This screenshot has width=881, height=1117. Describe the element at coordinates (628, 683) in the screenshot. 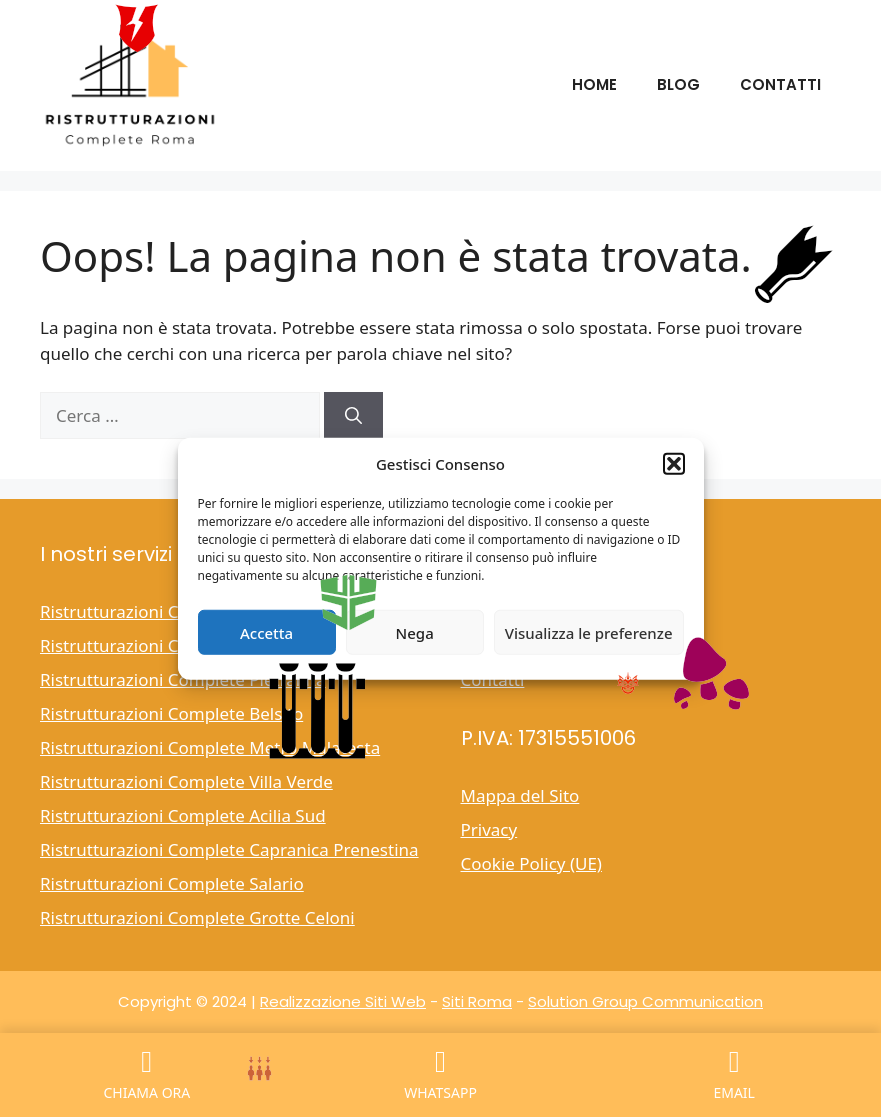

I see `encounter a fish monster enemy` at that location.